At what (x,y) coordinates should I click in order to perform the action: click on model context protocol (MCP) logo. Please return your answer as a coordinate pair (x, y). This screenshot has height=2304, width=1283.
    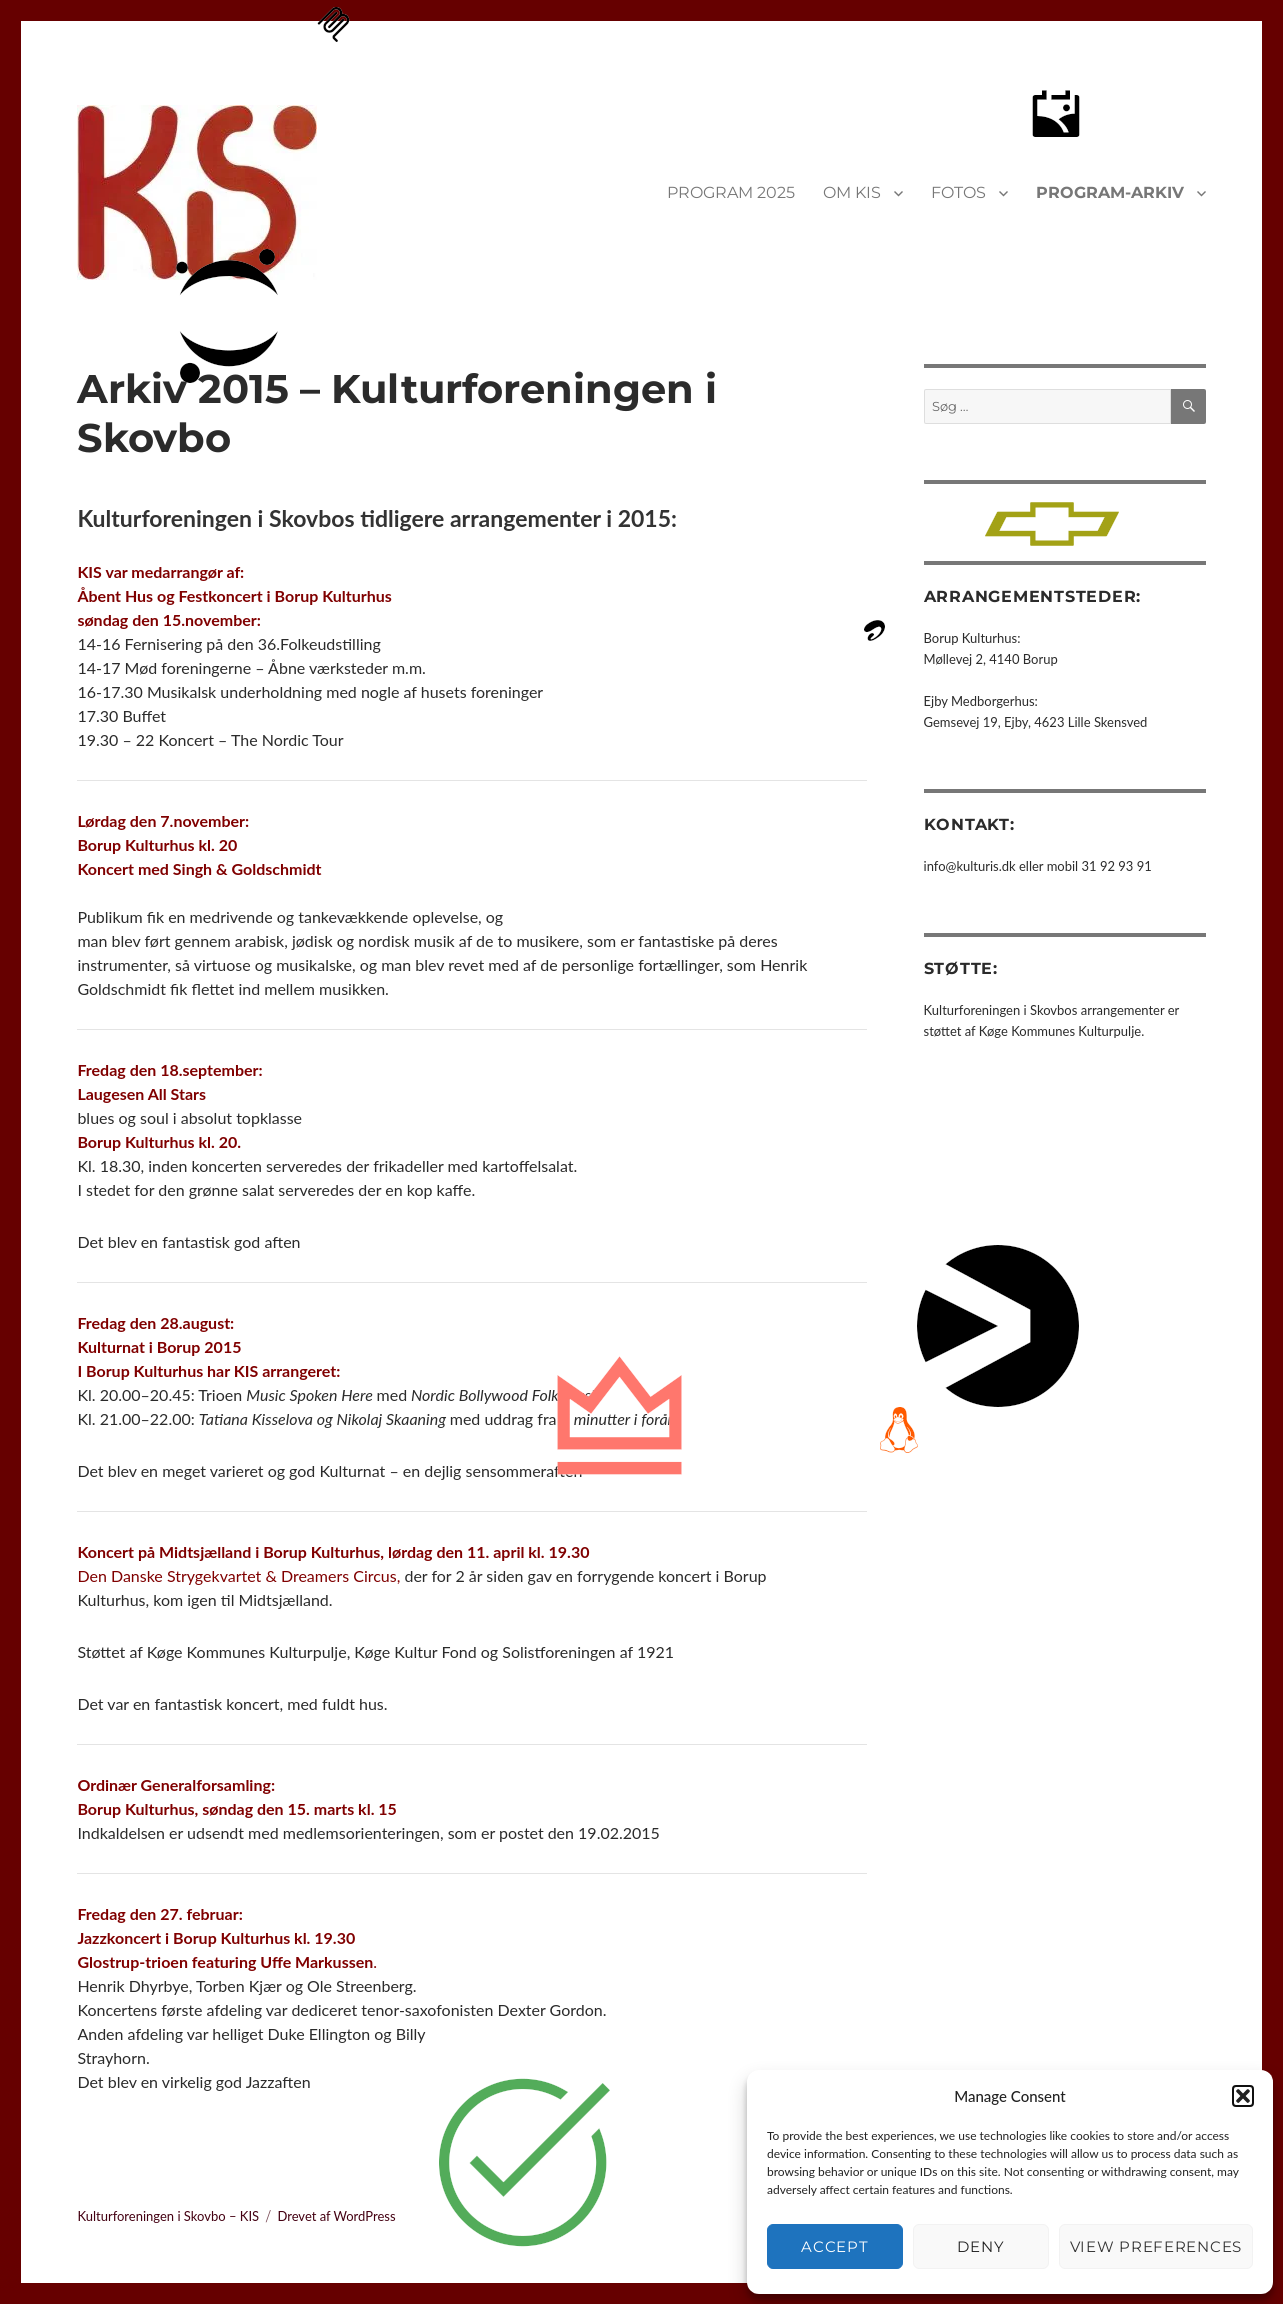
    Looking at the image, I should click on (333, 24).